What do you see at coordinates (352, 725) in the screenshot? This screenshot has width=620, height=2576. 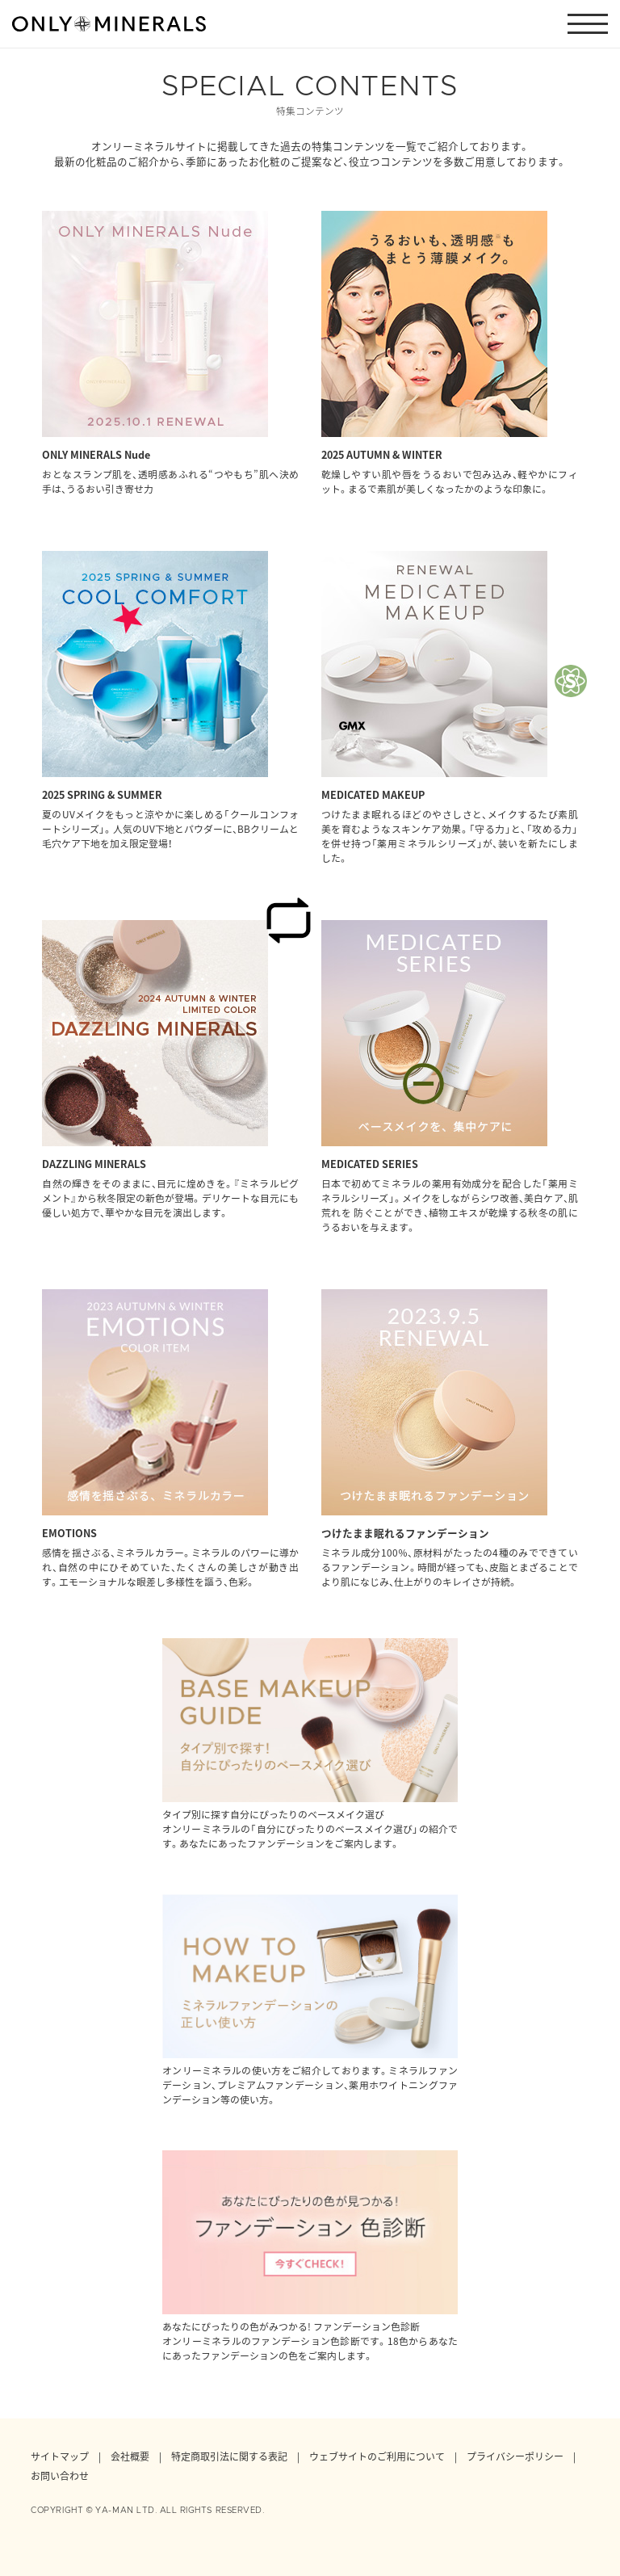 I see `open GMX email service` at bounding box center [352, 725].